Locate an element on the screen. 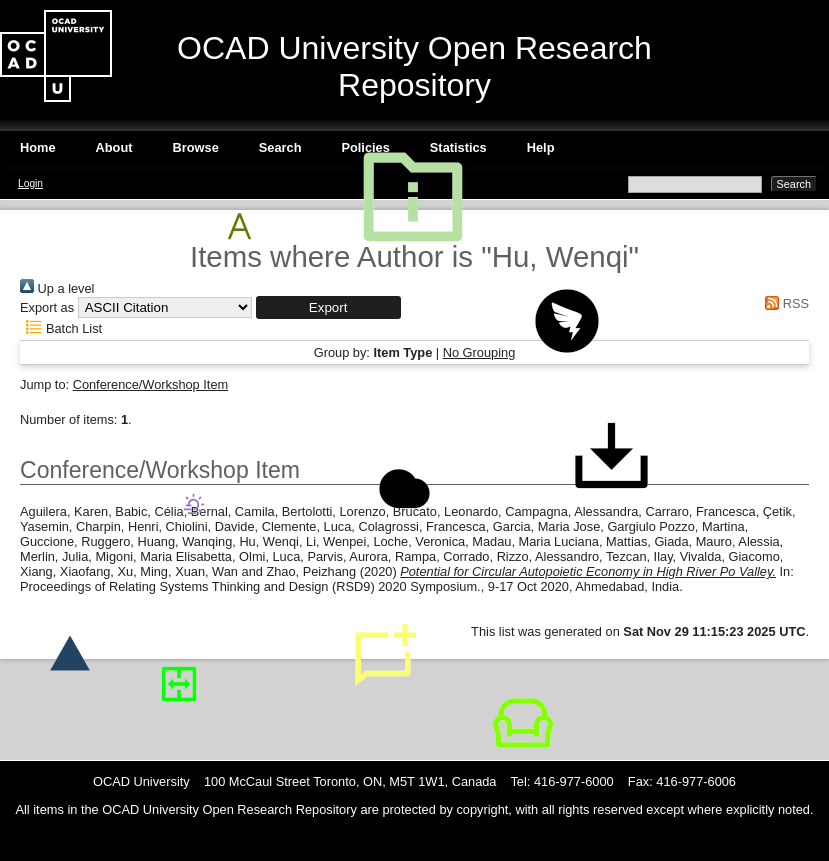 Image resolution: width=829 pixels, height=861 pixels. change the font family in a text editor is located at coordinates (239, 225).